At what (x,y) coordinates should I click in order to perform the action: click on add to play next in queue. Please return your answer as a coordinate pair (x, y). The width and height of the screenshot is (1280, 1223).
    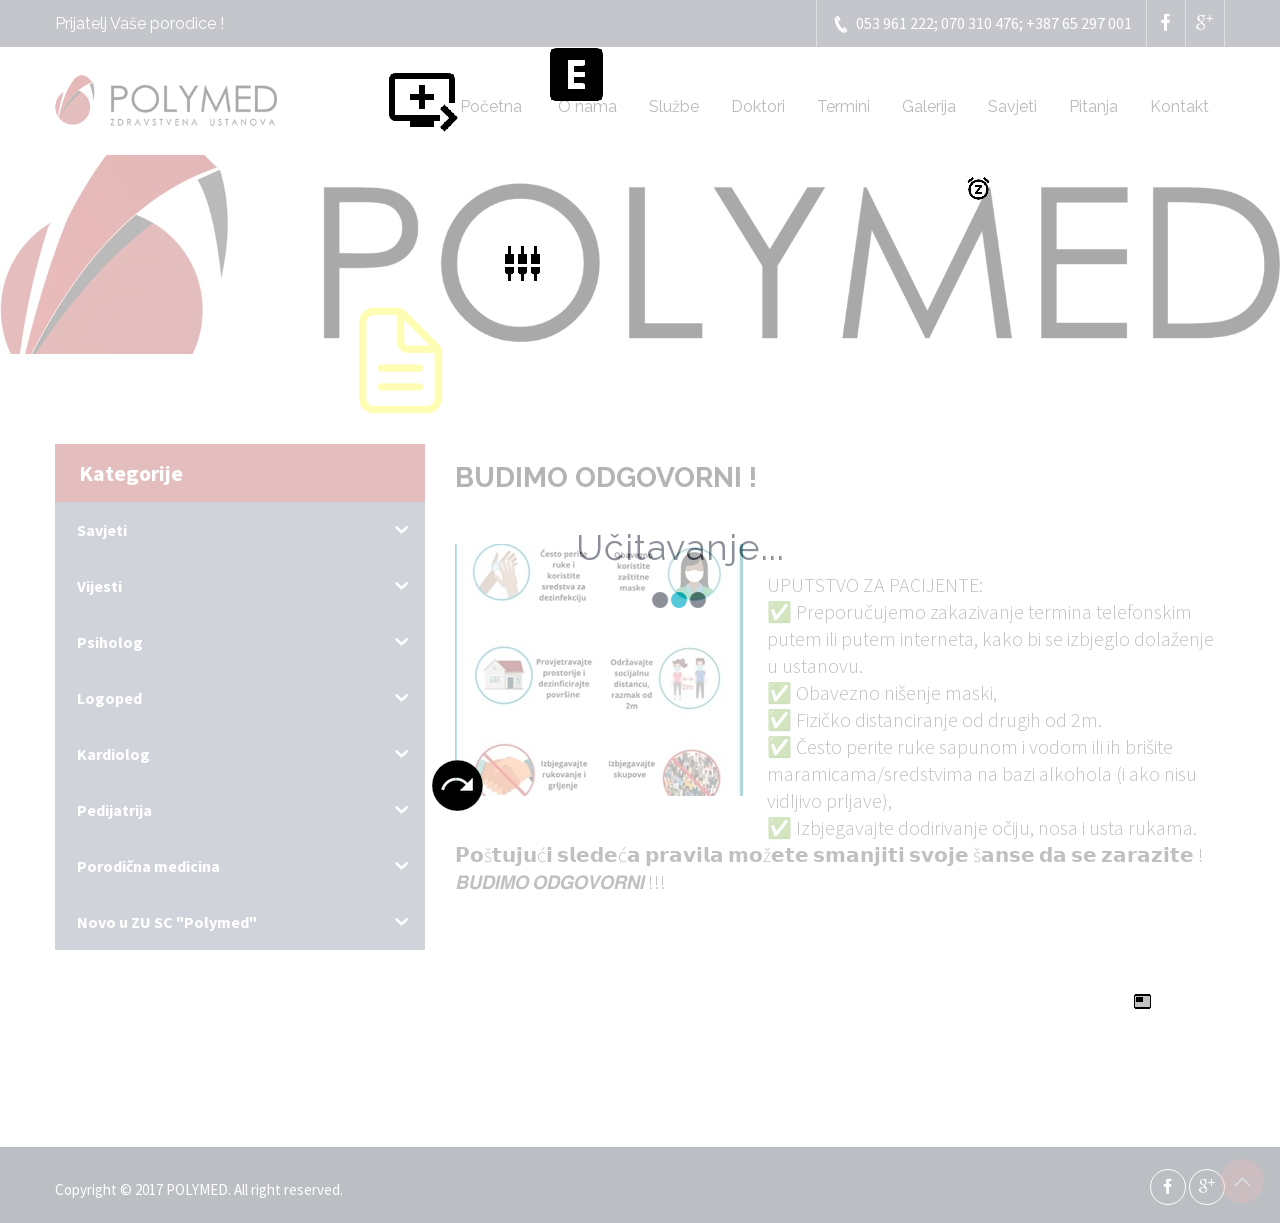
    Looking at the image, I should click on (422, 100).